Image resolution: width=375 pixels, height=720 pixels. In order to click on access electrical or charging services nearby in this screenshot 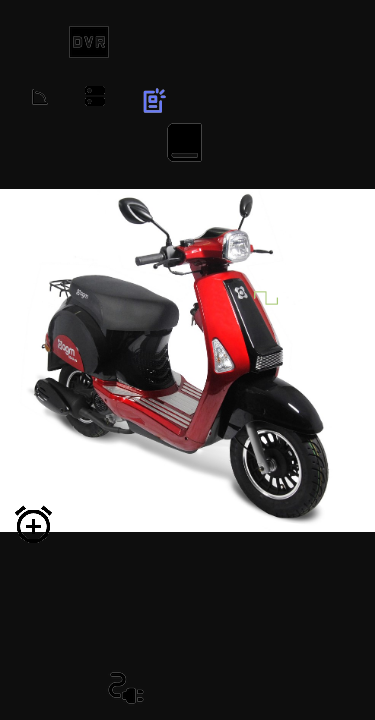, I will do `click(126, 688)`.